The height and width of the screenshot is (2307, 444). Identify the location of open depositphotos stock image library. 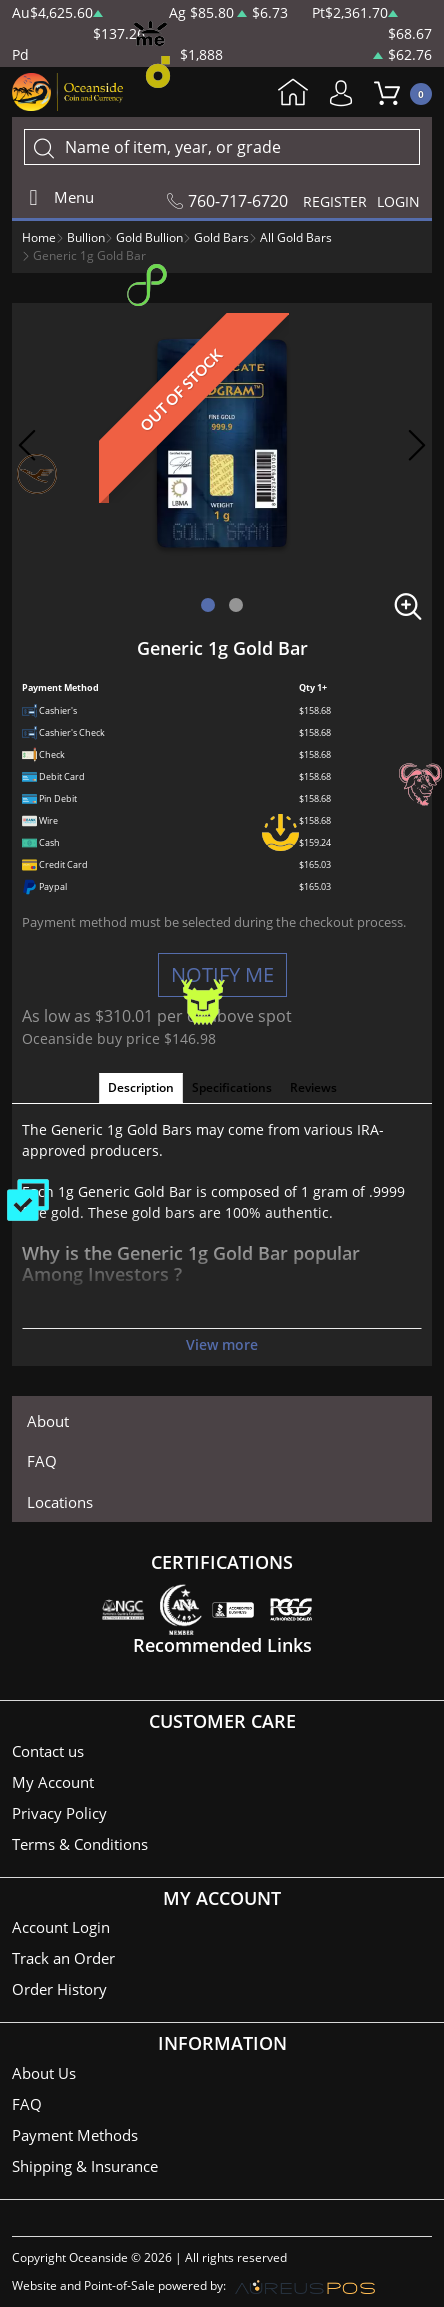
(158, 72).